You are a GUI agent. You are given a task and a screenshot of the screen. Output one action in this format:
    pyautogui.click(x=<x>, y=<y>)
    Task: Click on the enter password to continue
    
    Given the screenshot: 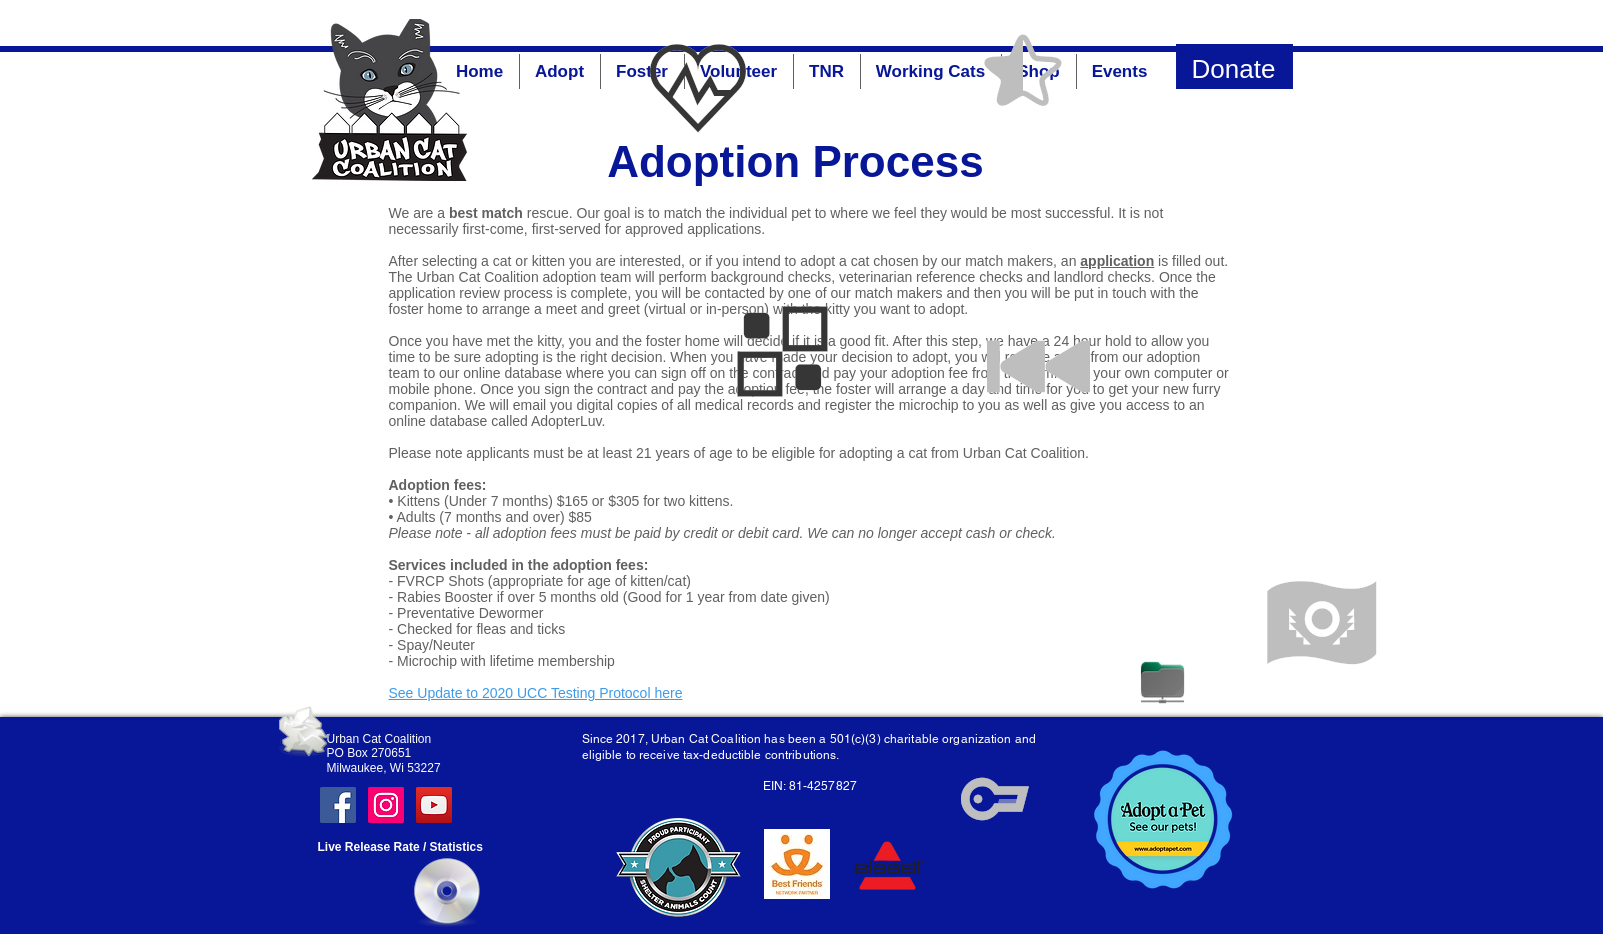 What is the action you would take?
    pyautogui.click(x=995, y=799)
    